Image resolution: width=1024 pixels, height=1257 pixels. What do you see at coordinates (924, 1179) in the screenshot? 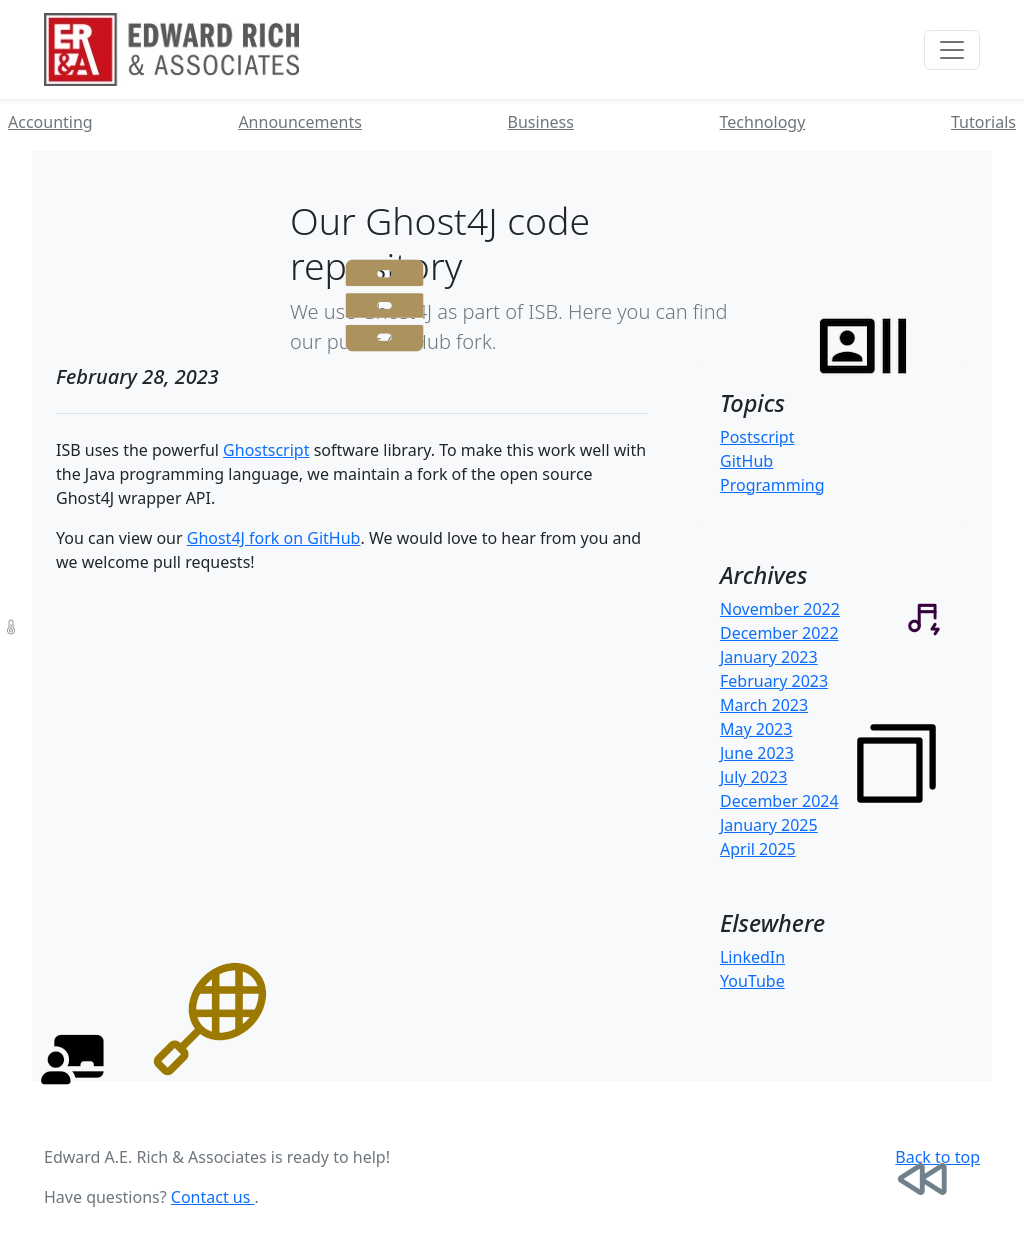
I see `rewind or skip backward in media playback` at bounding box center [924, 1179].